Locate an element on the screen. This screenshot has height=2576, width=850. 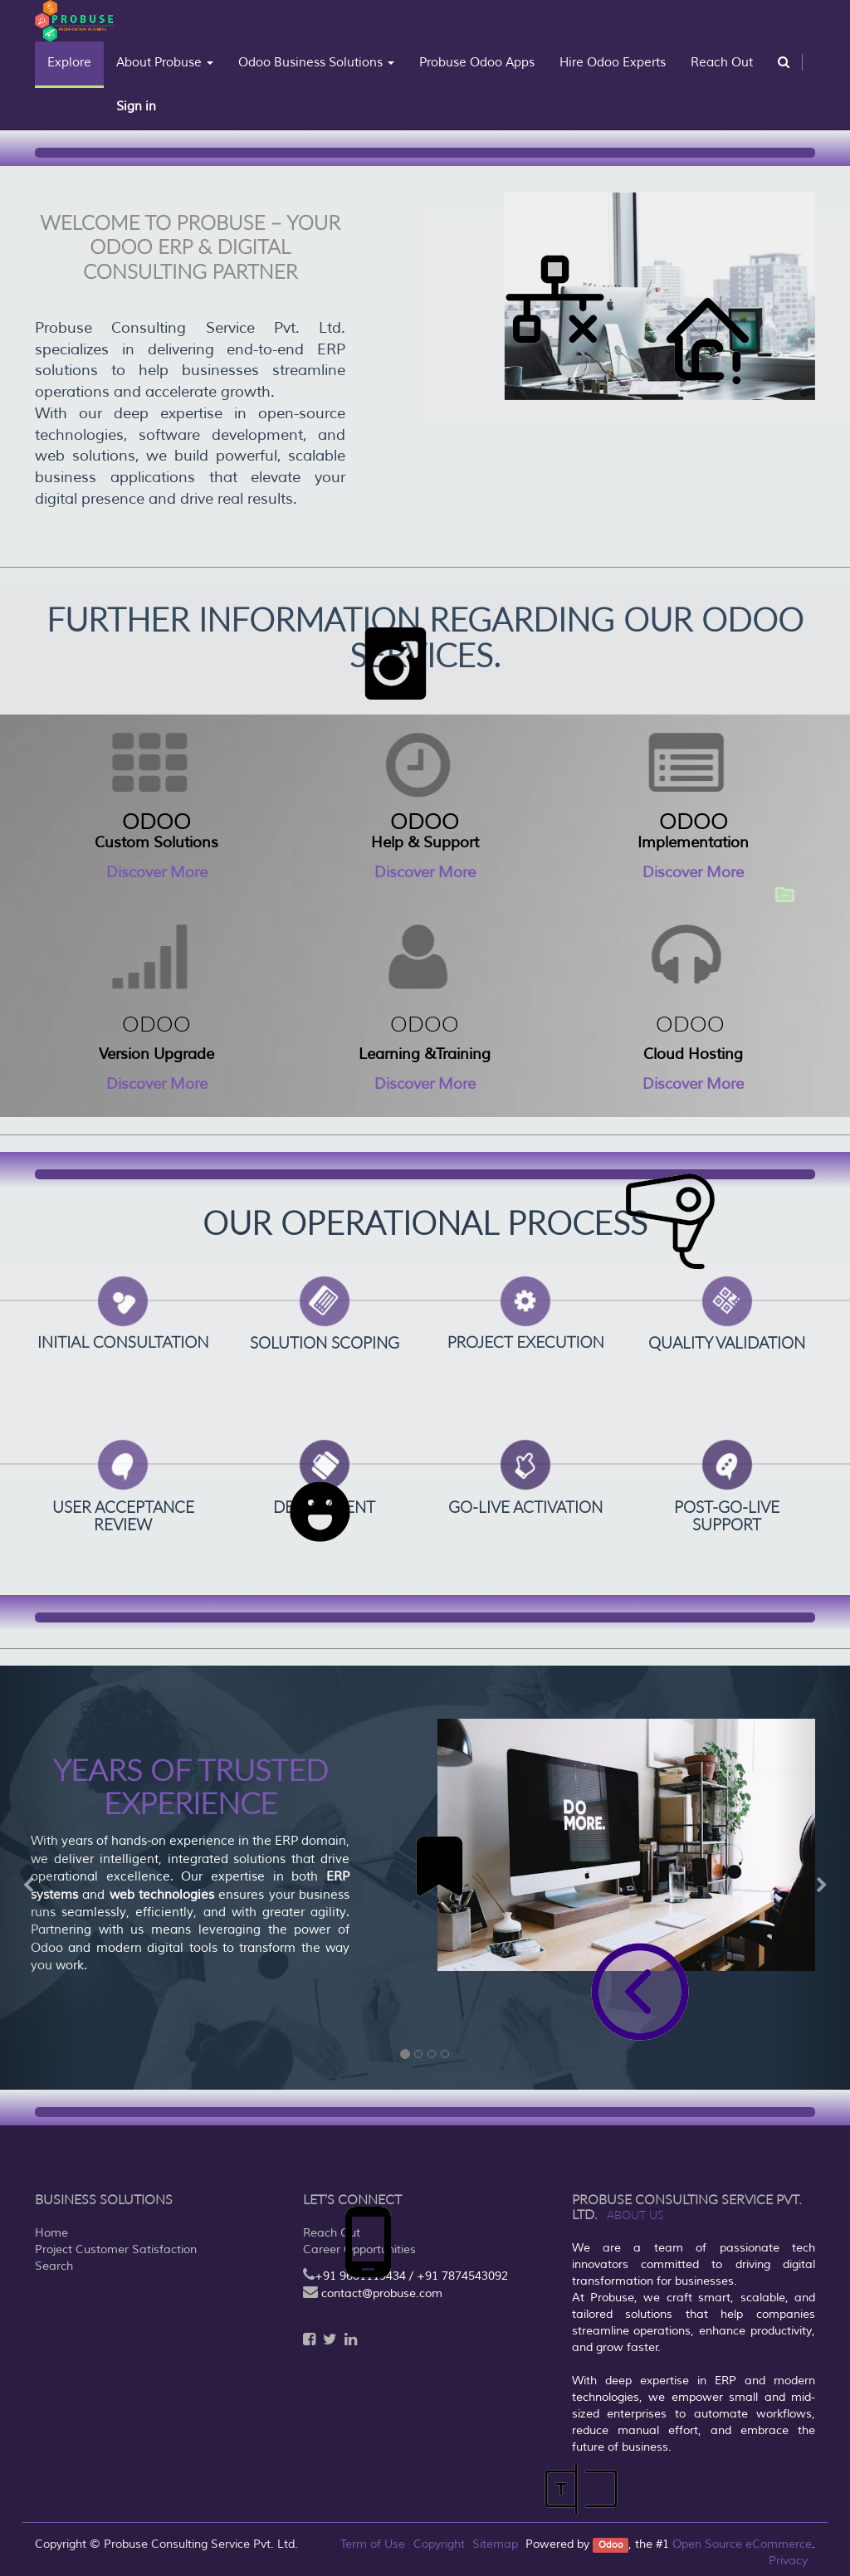
home alert or warning notification is located at coordinates (707, 339).